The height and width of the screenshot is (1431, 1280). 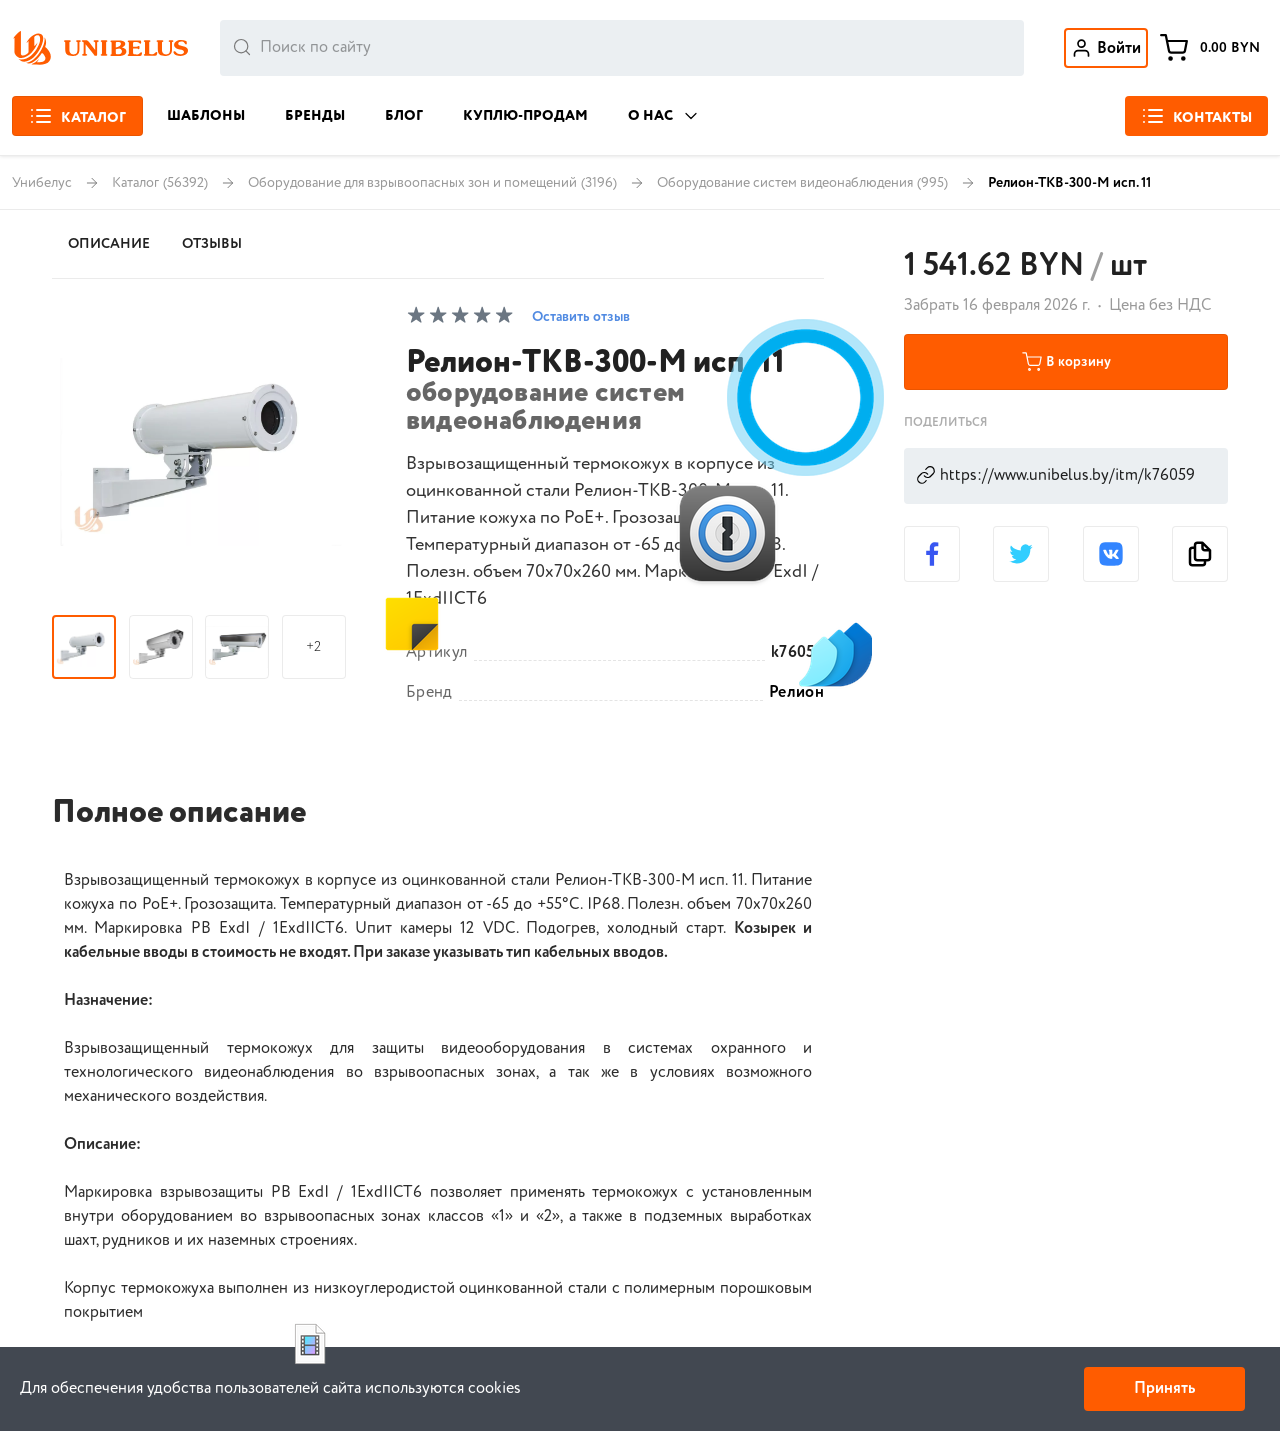 I want to click on open a video file, so click(x=310, y=1344).